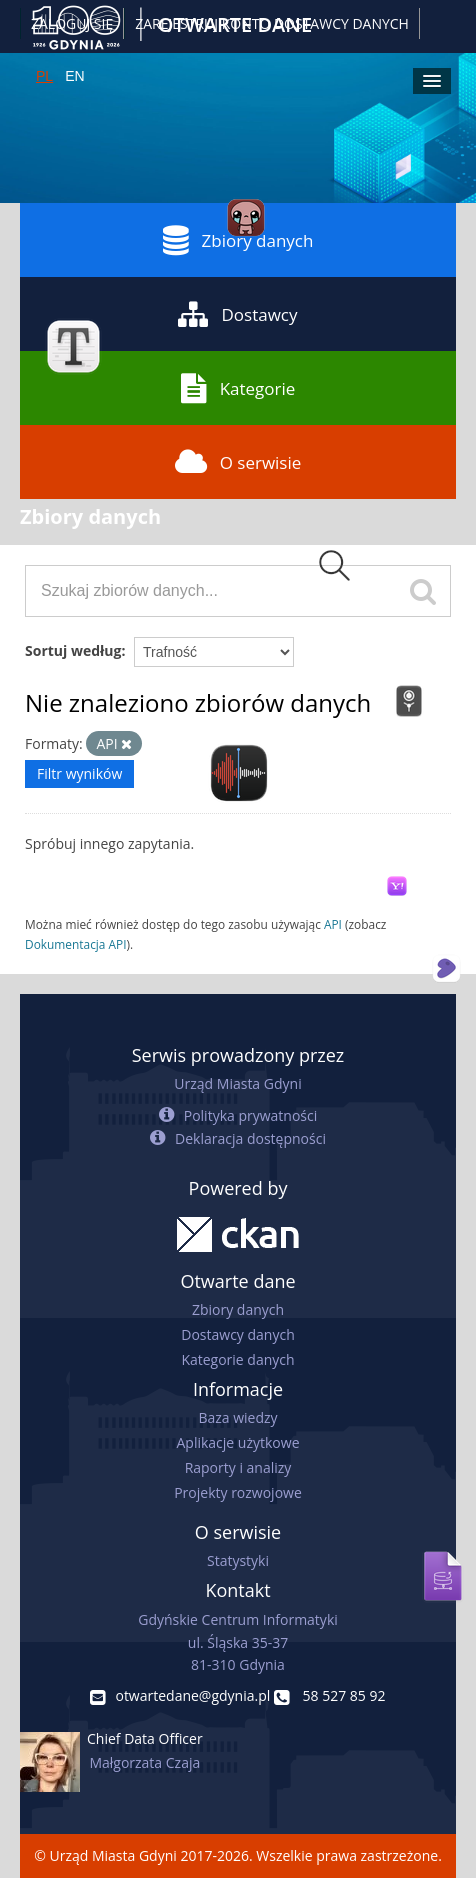  Describe the element at coordinates (246, 217) in the screenshot. I see `launch the binding of isaac: rebirth game` at that location.